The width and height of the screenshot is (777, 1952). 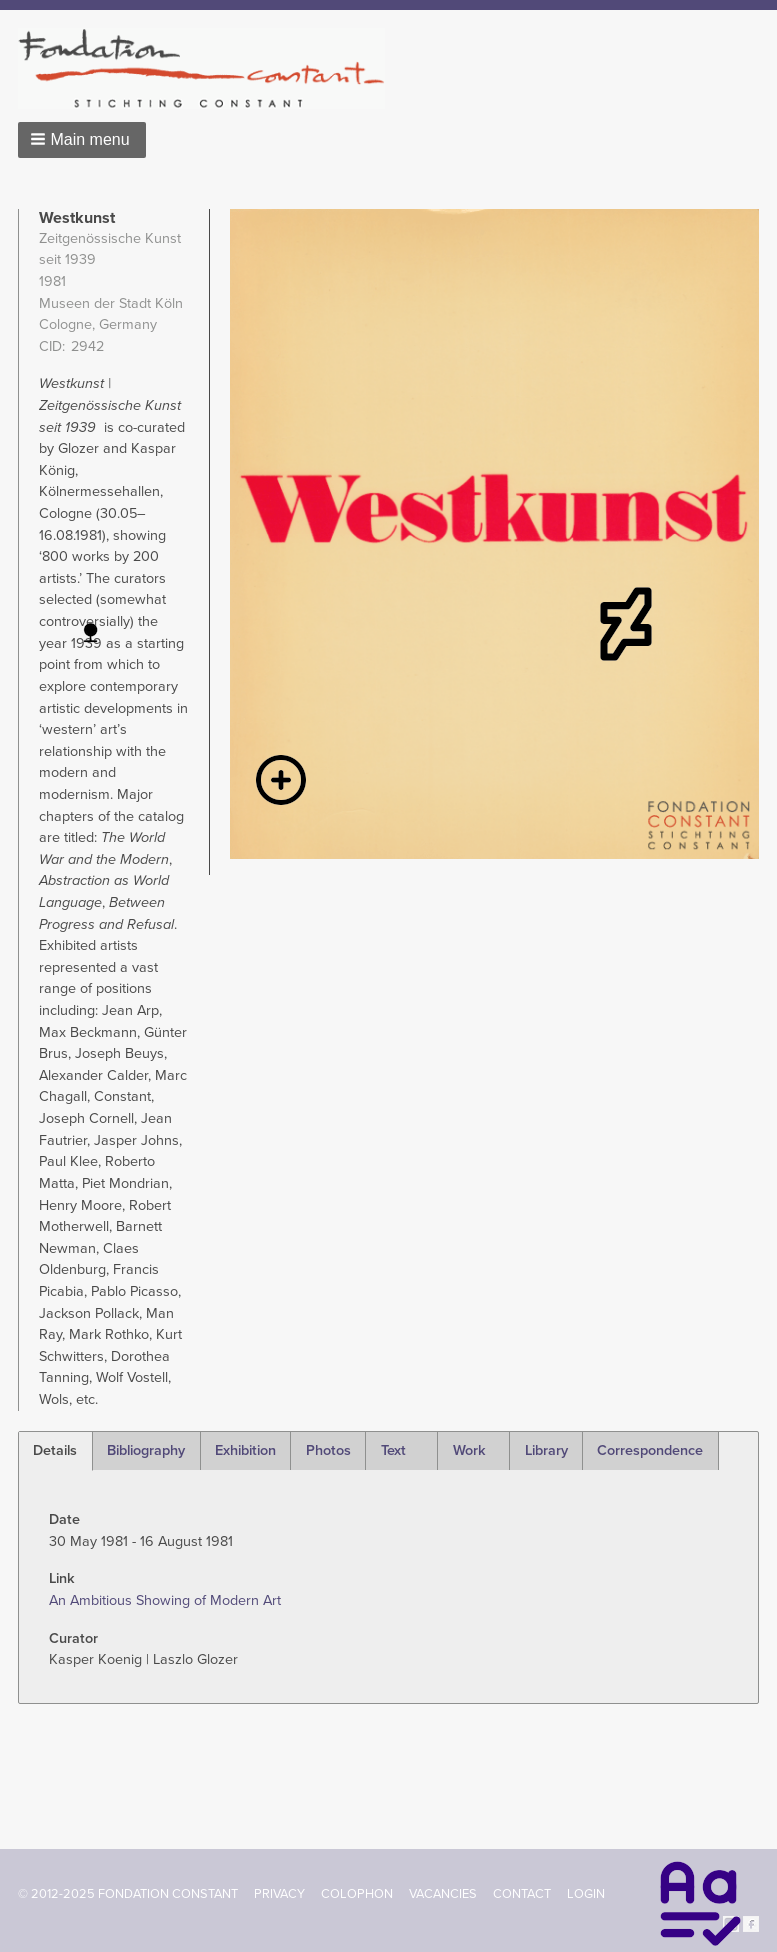 I want to click on view nature or outdoor content, so click(x=90, y=632).